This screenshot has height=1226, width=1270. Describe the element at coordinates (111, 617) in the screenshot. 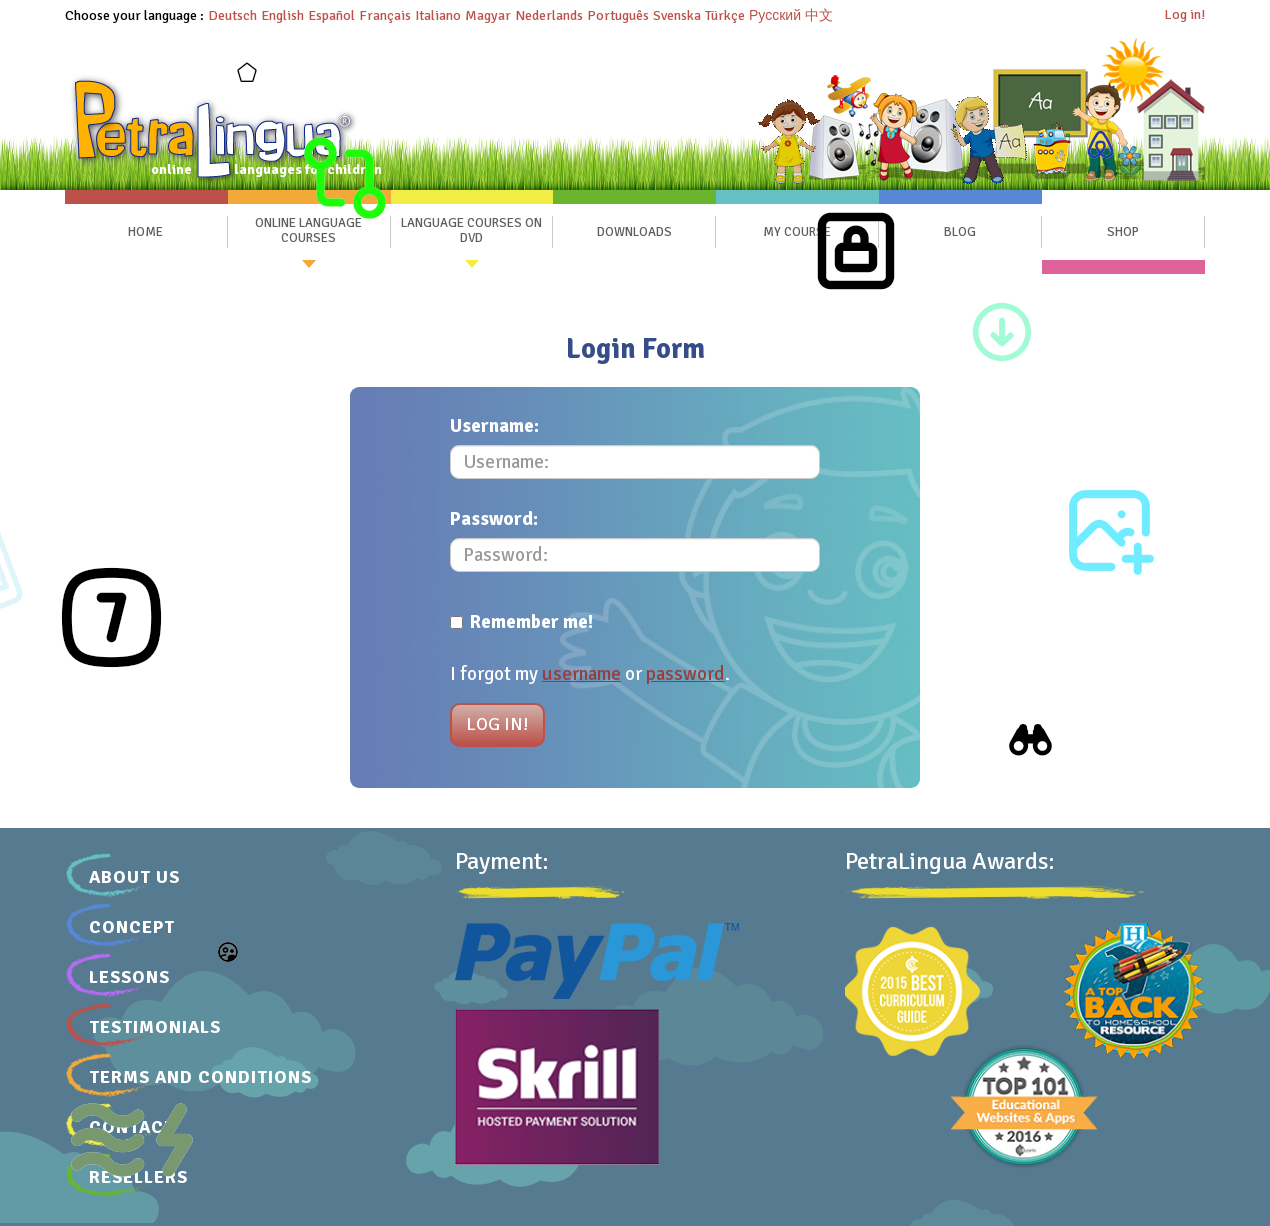

I see `indicates step 7 in a multi-step process` at that location.